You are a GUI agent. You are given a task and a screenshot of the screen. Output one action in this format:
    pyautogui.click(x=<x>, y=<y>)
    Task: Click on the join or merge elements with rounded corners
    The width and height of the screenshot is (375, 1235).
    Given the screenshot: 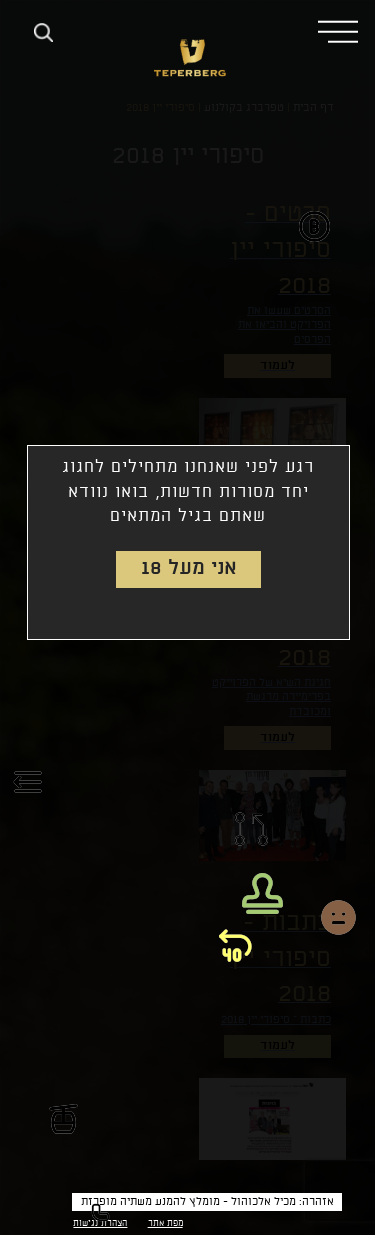 What is the action you would take?
    pyautogui.click(x=100, y=1212)
    